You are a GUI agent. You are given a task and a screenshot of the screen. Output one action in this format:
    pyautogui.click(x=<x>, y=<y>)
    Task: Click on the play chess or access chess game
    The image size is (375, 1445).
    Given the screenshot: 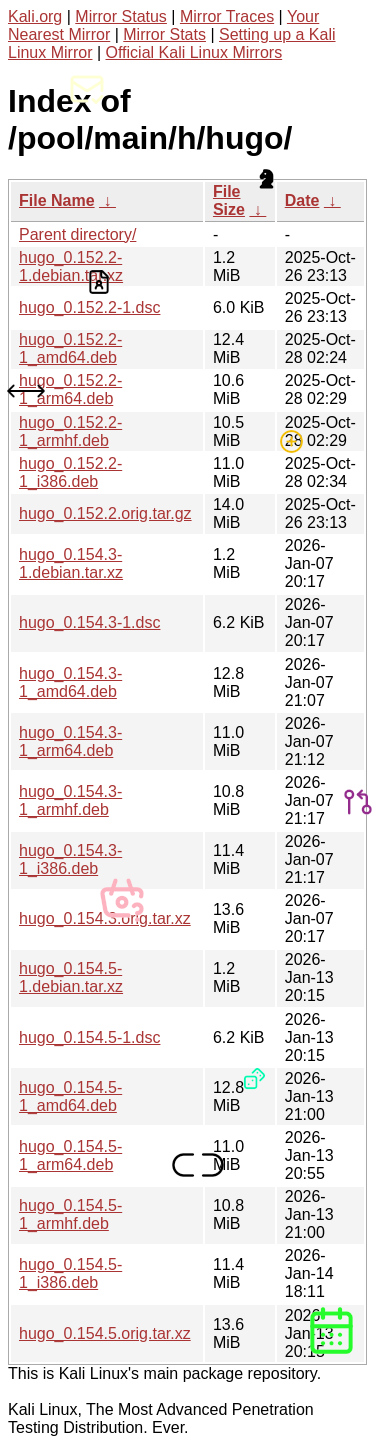 What is the action you would take?
    pyautogui.click(x=266, y=179)
    